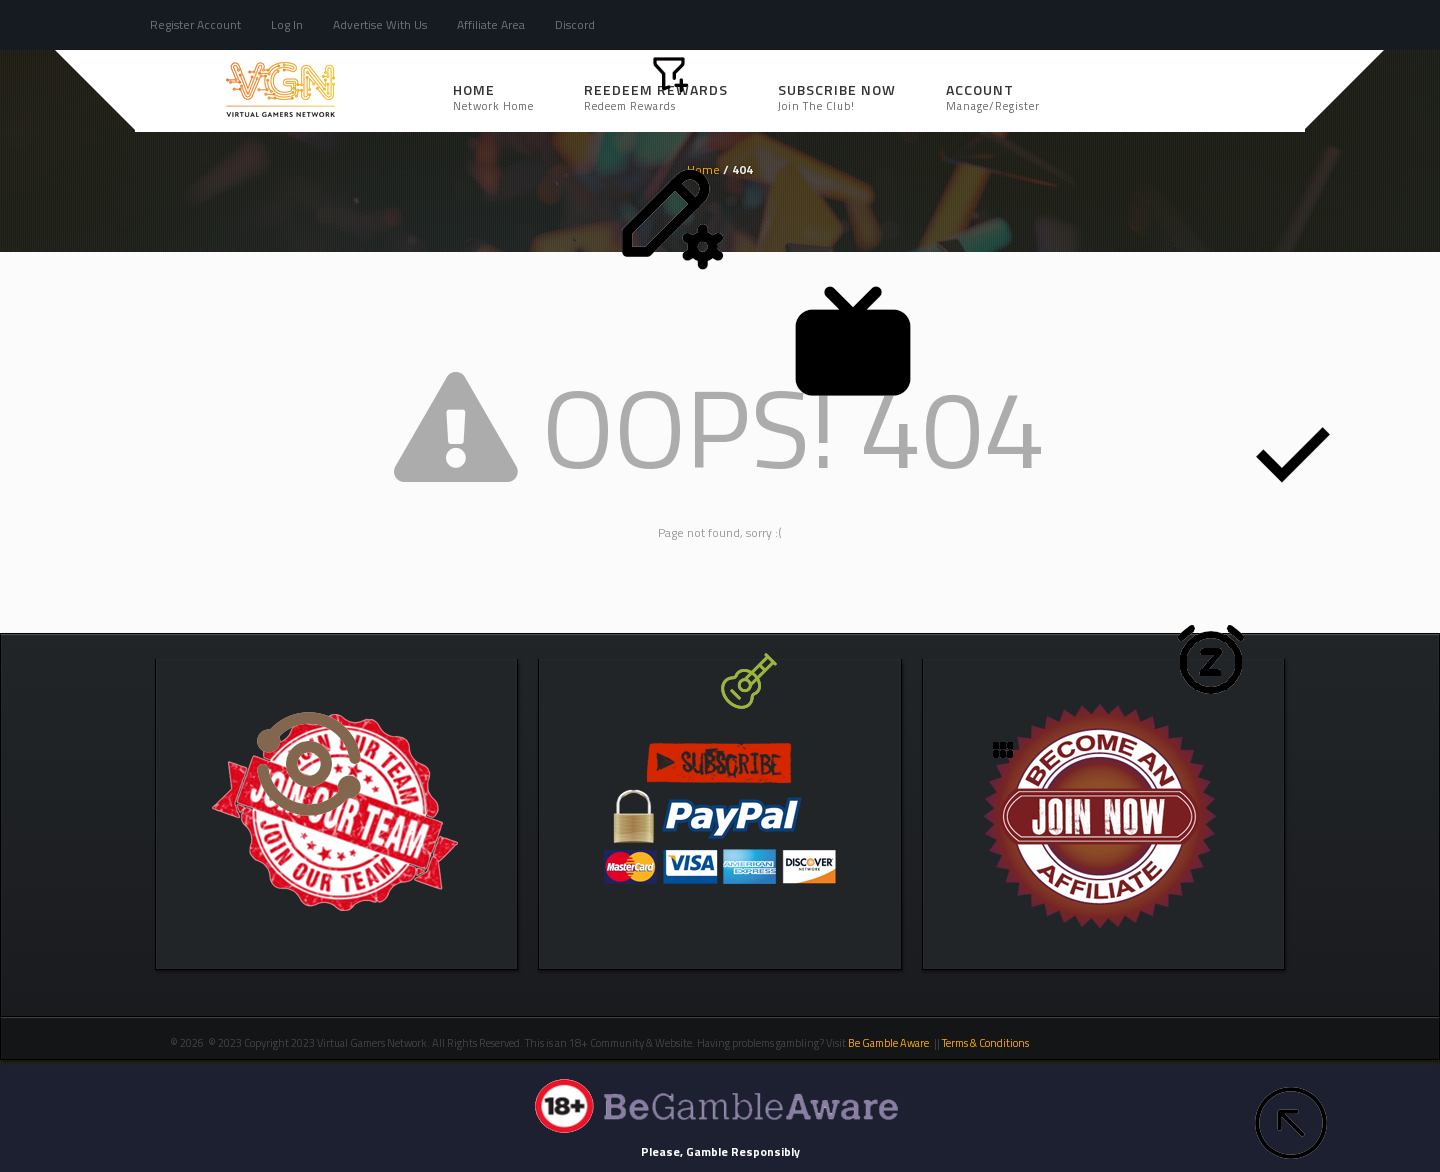 This screenshot has height=1172, width=1440. I want to click on snooze an alarm or reminder, so click(1211, 659).